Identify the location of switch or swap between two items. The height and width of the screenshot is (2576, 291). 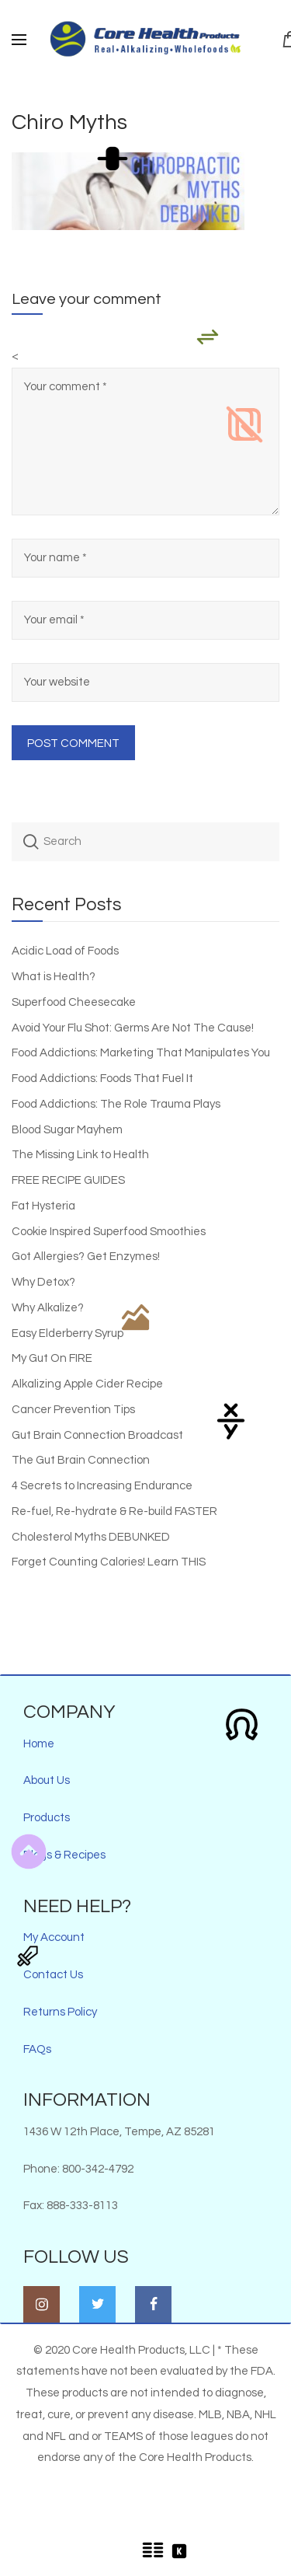
(207, 337).